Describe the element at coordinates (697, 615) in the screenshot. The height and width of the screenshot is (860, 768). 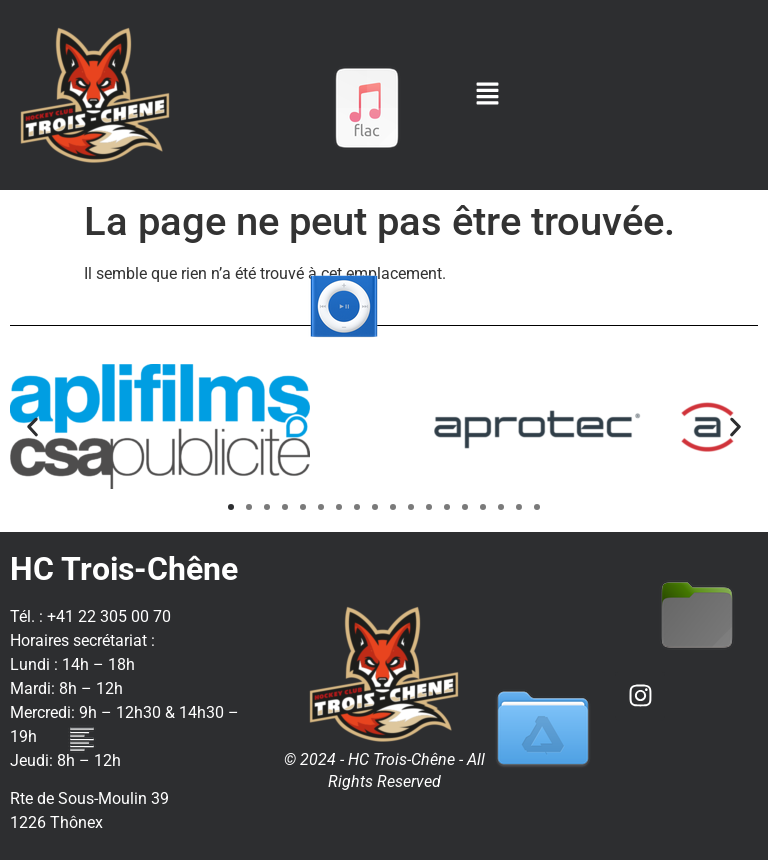
I see `open folder to view contents` at that location.